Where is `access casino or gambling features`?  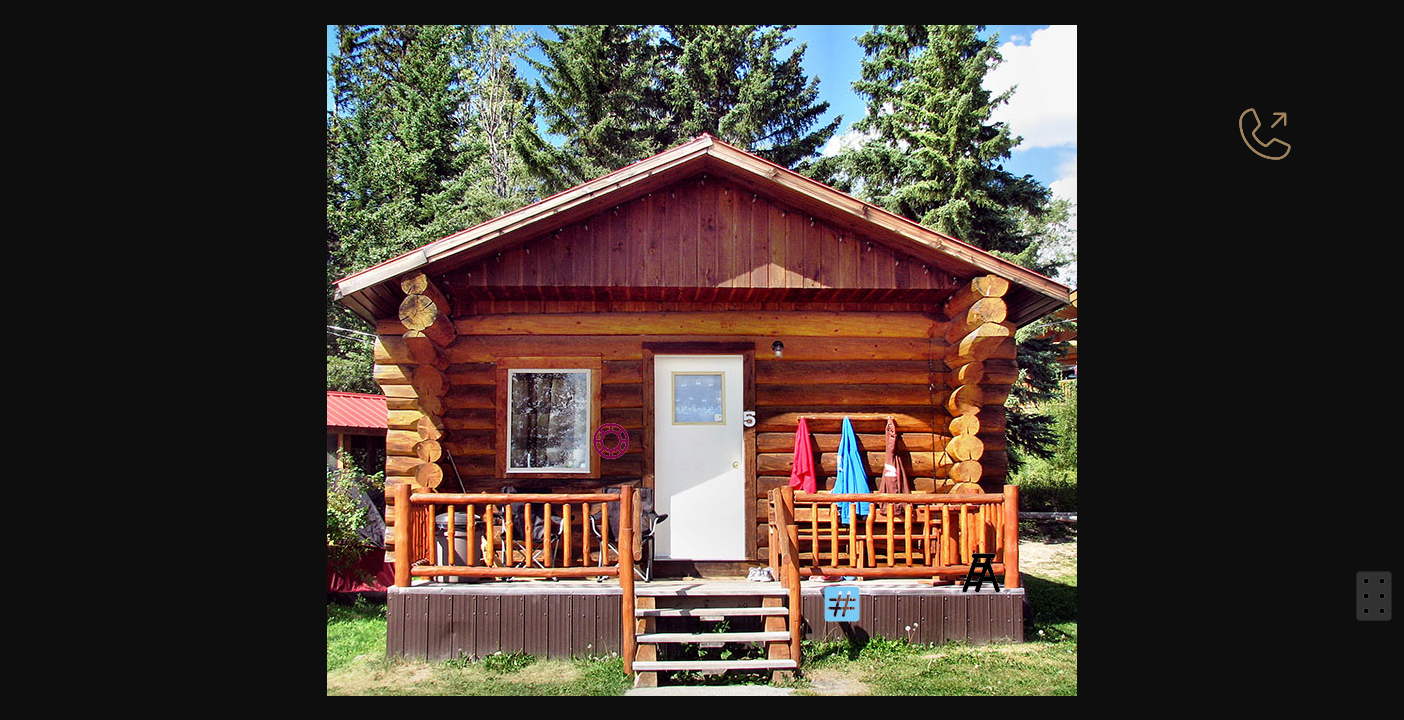 access casino or gambling features is located at coordinates (611, 441).